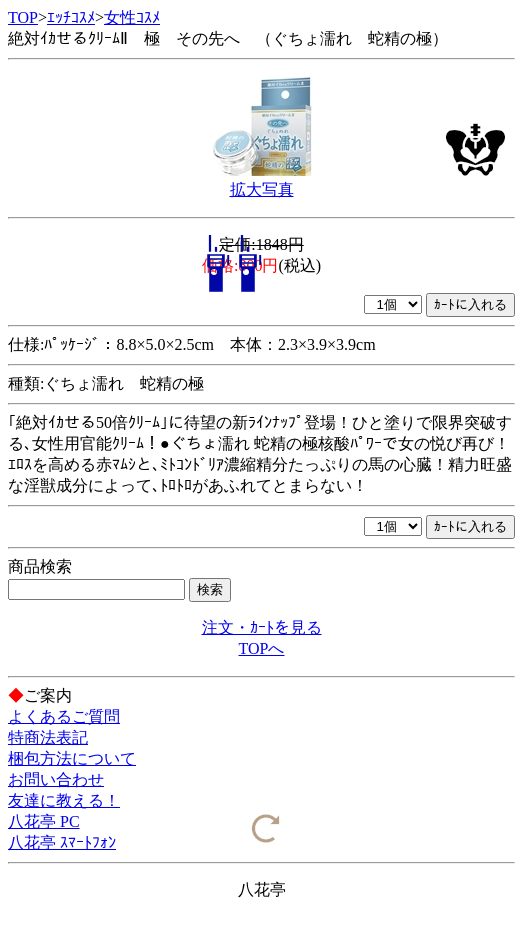  What do you see at coordinates (232, 263) in the screenshot?
I see `access push-to-talk or voice communication` at bounding box center [232, 263].